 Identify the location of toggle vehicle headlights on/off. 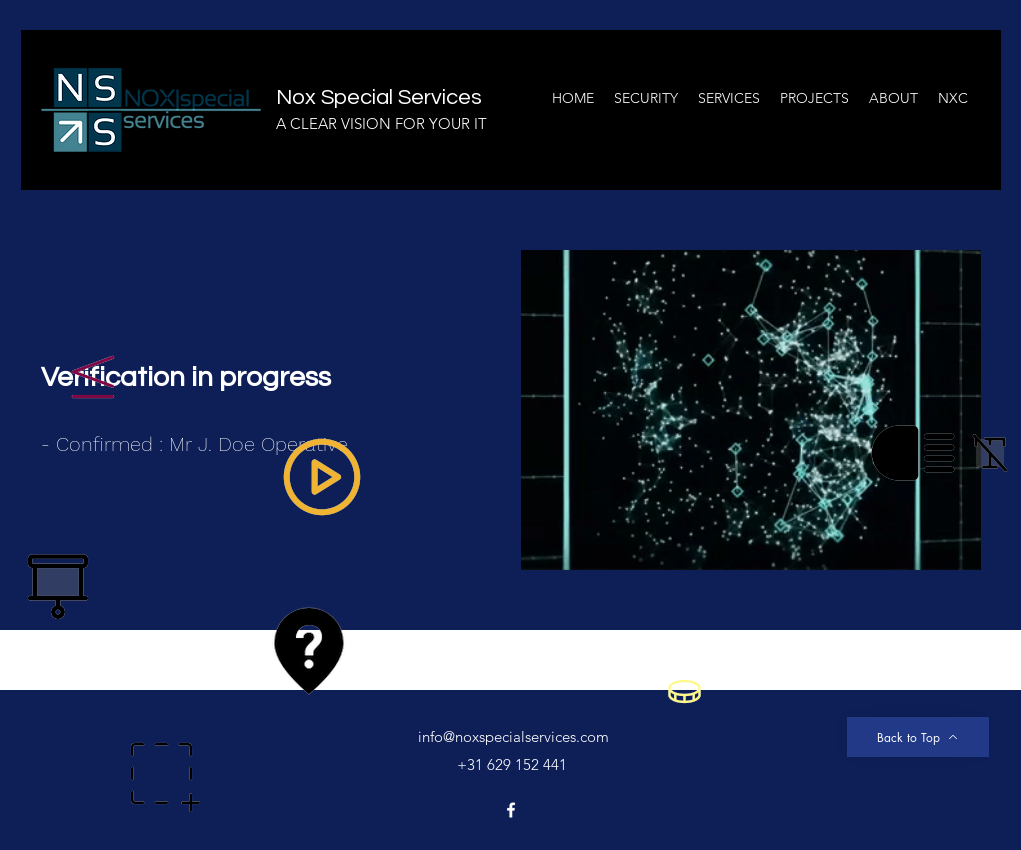
(913, 453).